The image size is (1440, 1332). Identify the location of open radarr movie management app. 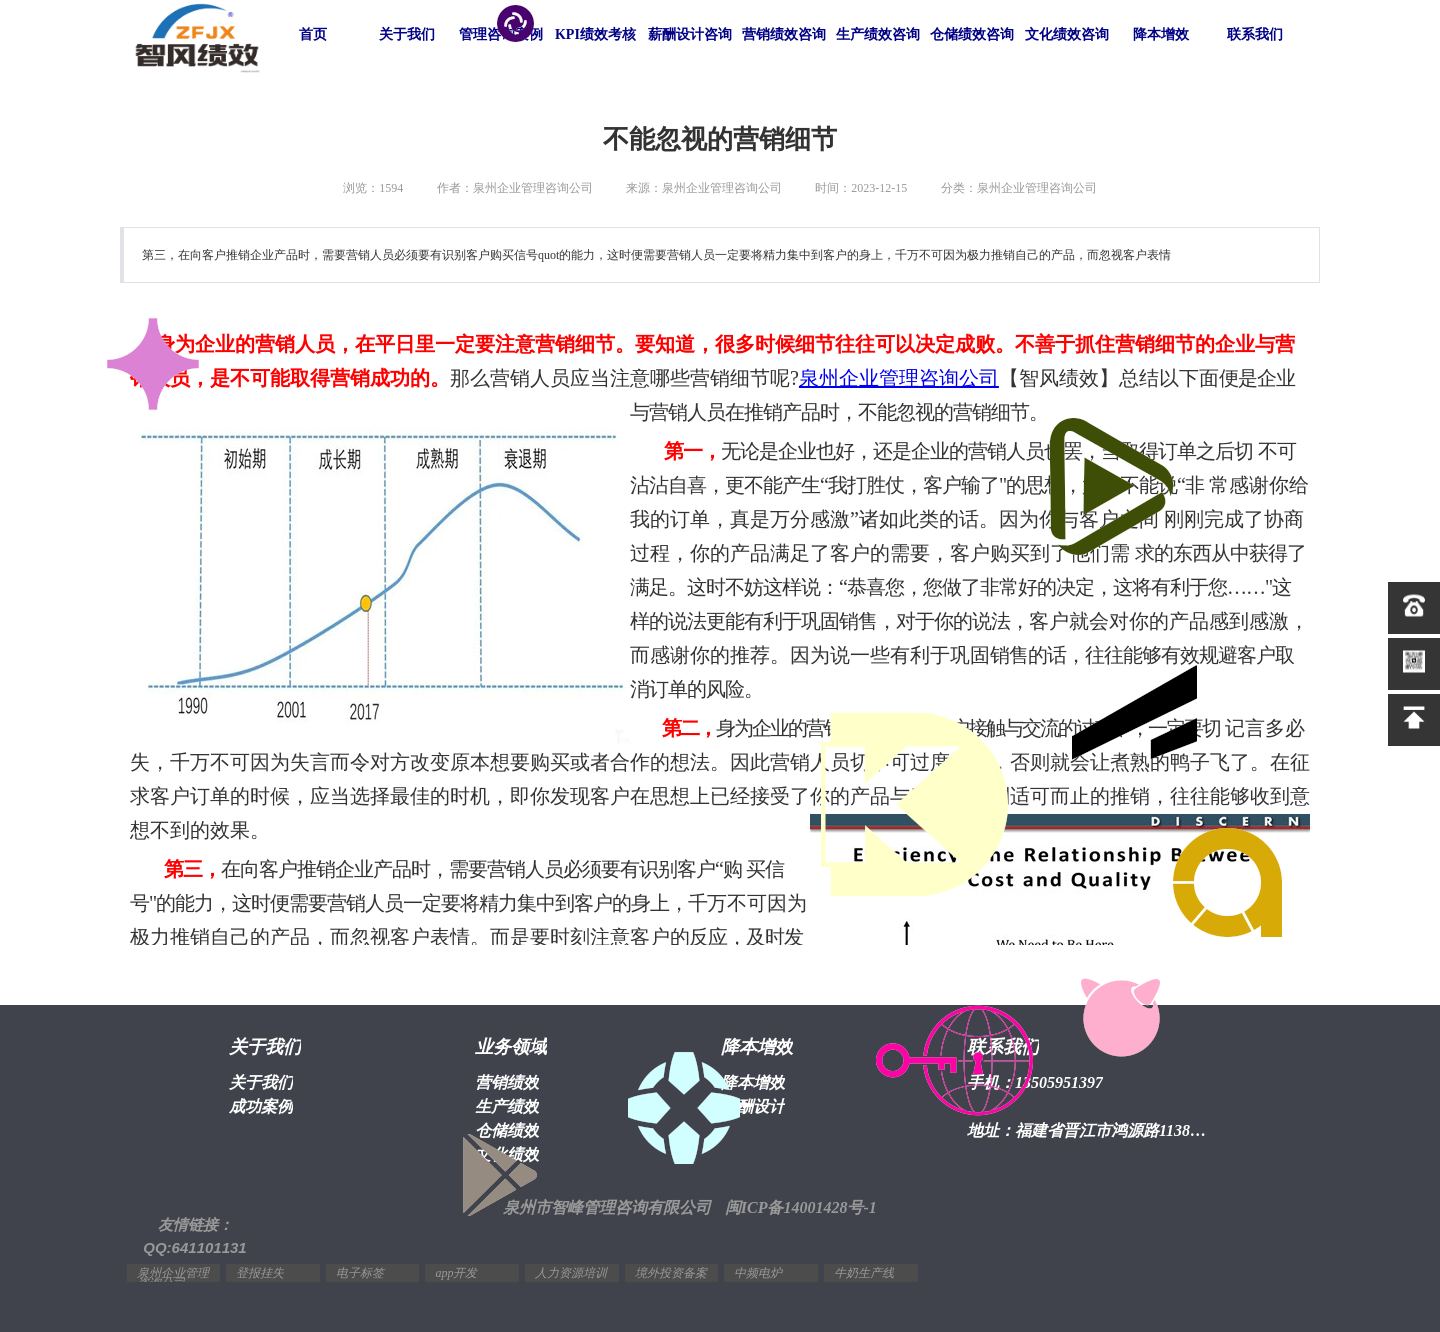
(1111, 486).